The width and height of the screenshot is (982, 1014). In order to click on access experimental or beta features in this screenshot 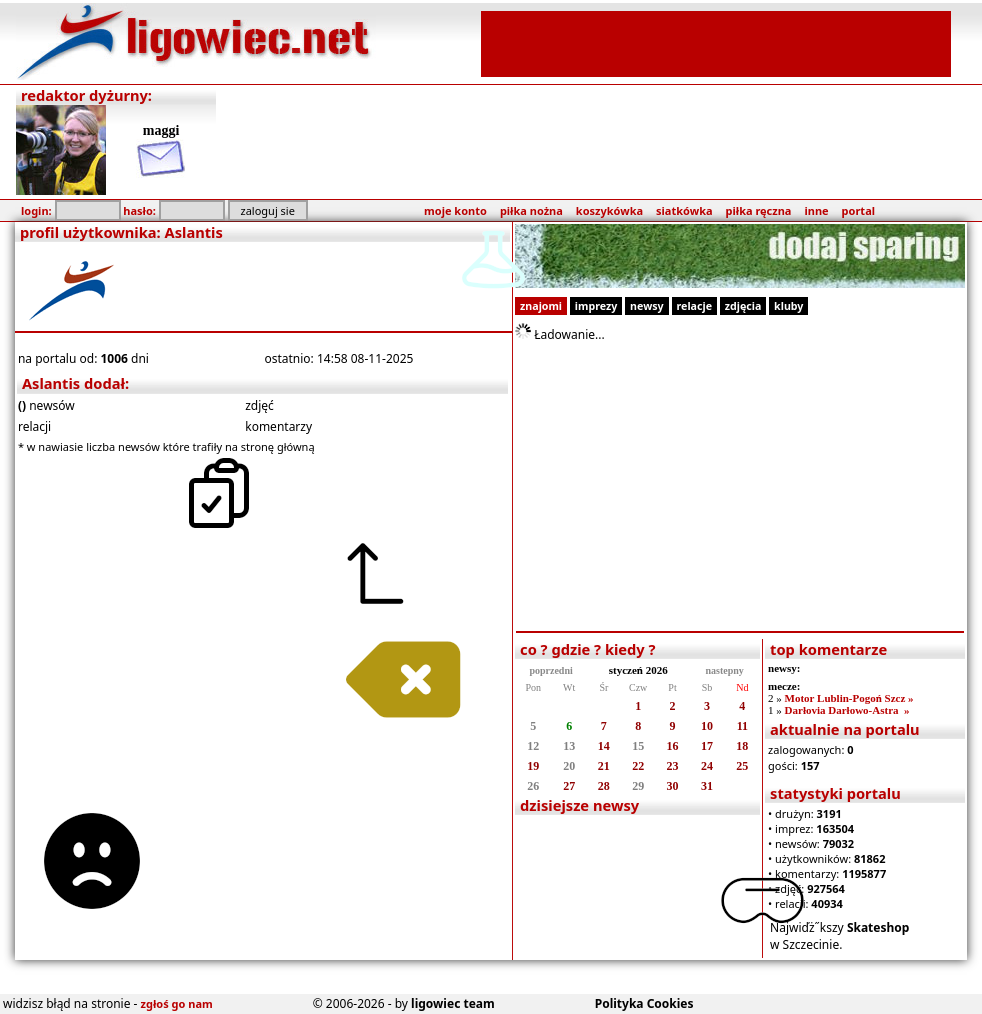, I will do `click(493, 259)`.